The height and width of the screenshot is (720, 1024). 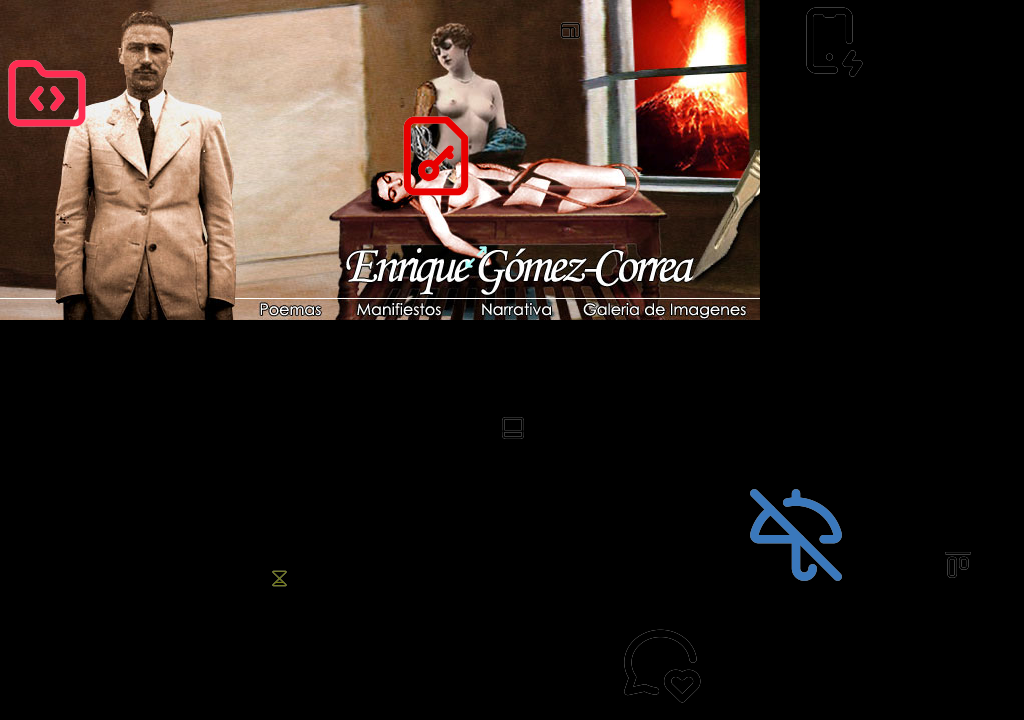 I want to click on indicates weather protection is disabled, so click(x=796, y=535).